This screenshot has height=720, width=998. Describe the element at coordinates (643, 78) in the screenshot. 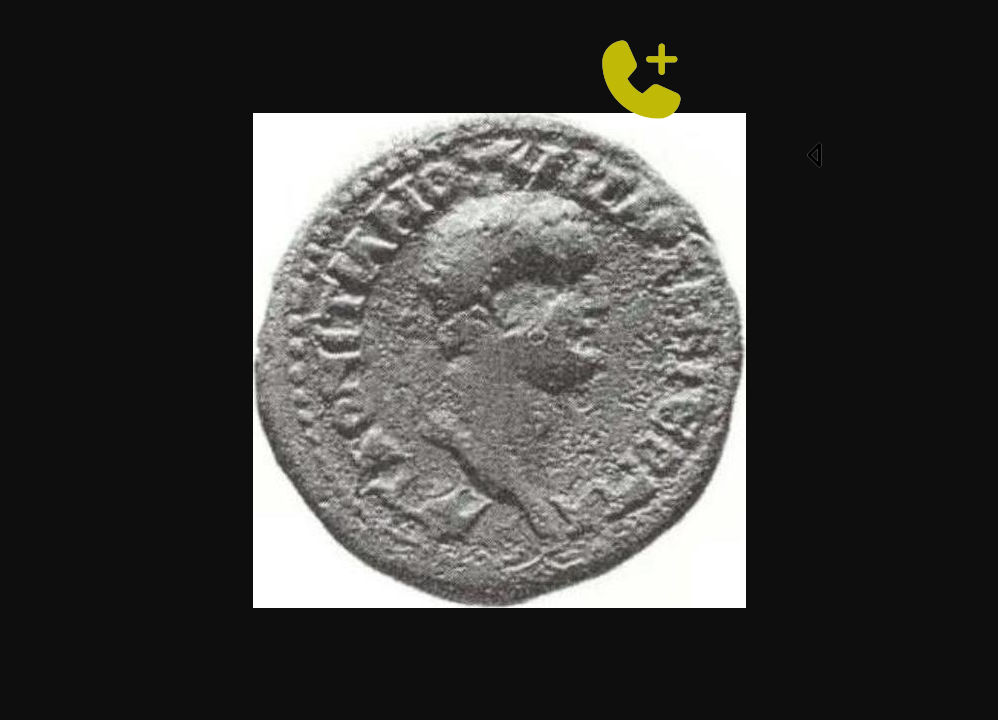

I see `add a new contact` at that location.